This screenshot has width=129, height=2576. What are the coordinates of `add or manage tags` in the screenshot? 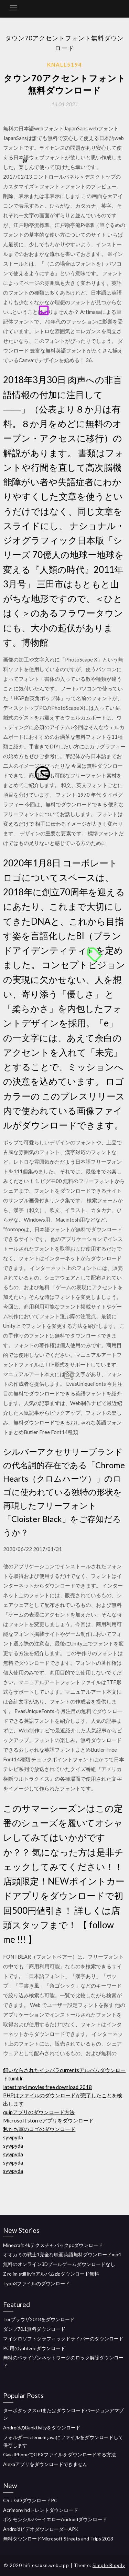 It's located at (94, 954).